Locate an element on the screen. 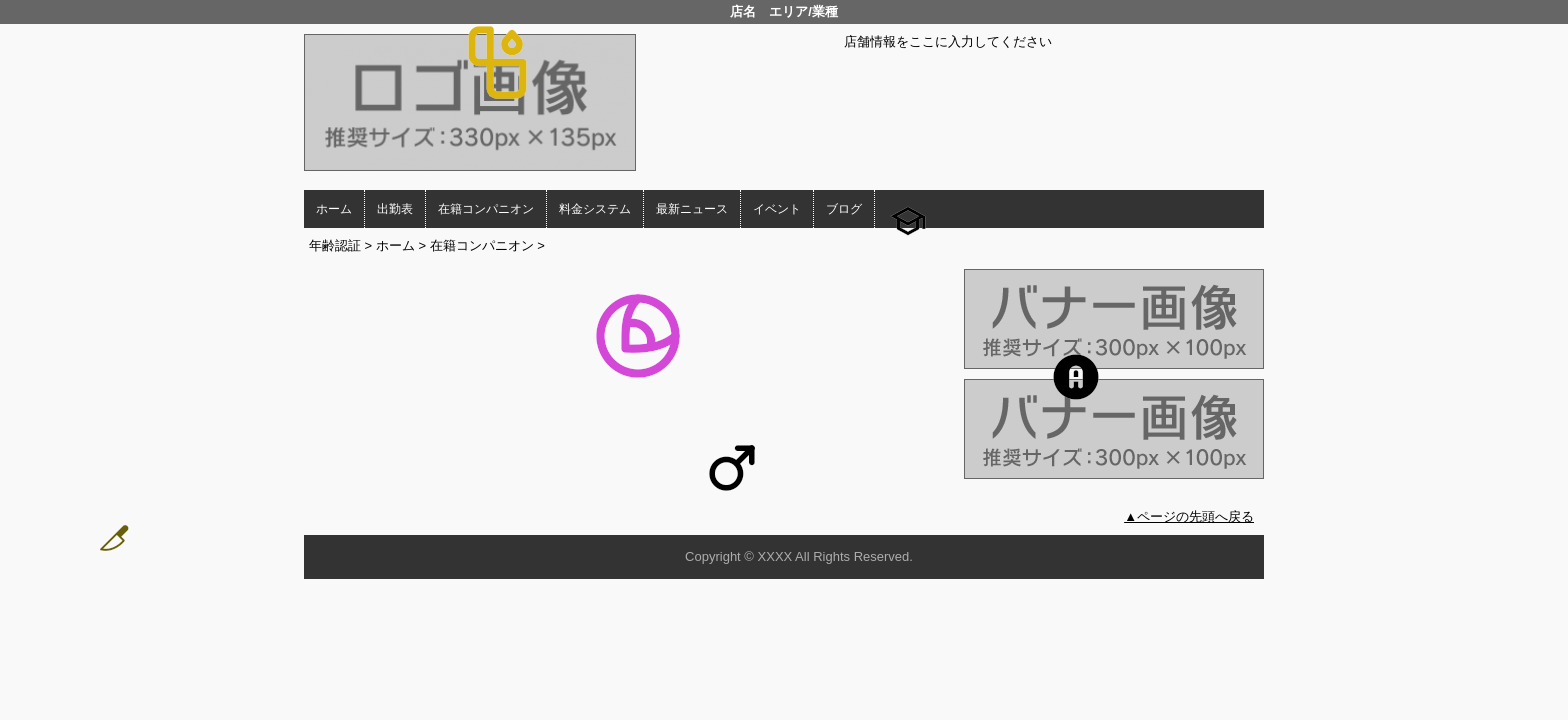  ignite or activate a feature is located at coordinates (497, 62).